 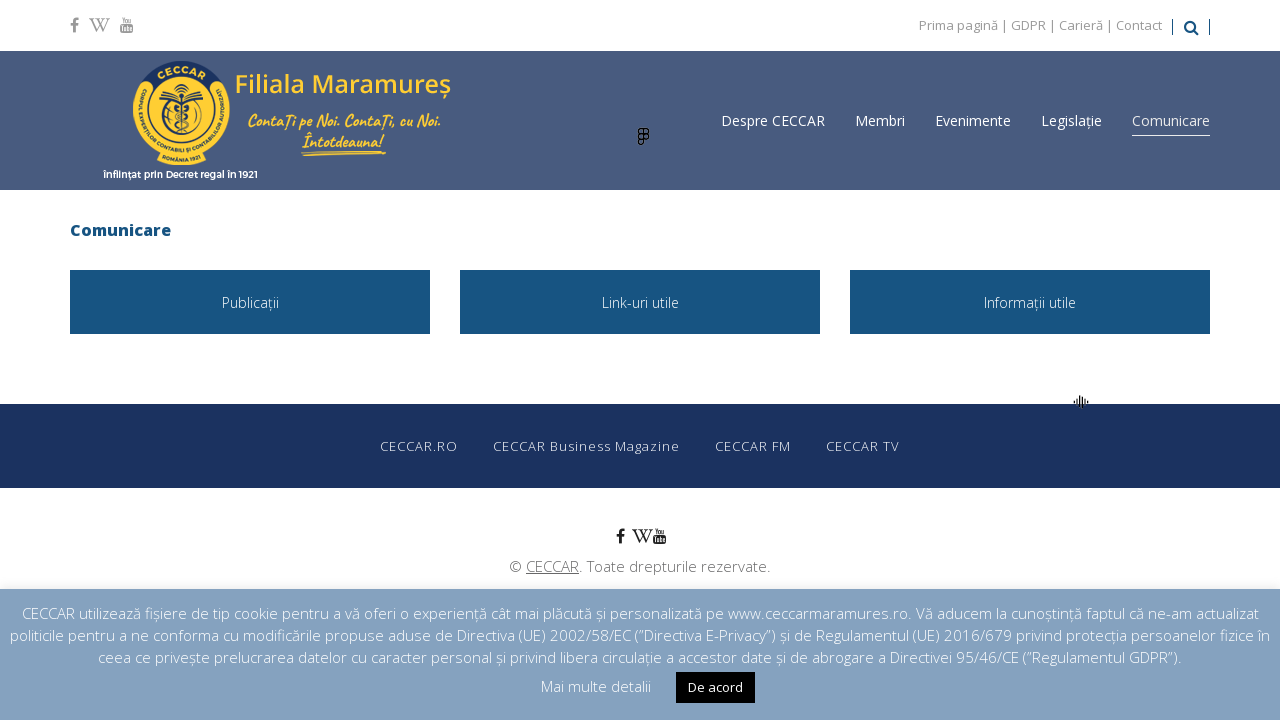 I want to click on voice recognition or audio waveform indicator, so click(x=1081, y=402).